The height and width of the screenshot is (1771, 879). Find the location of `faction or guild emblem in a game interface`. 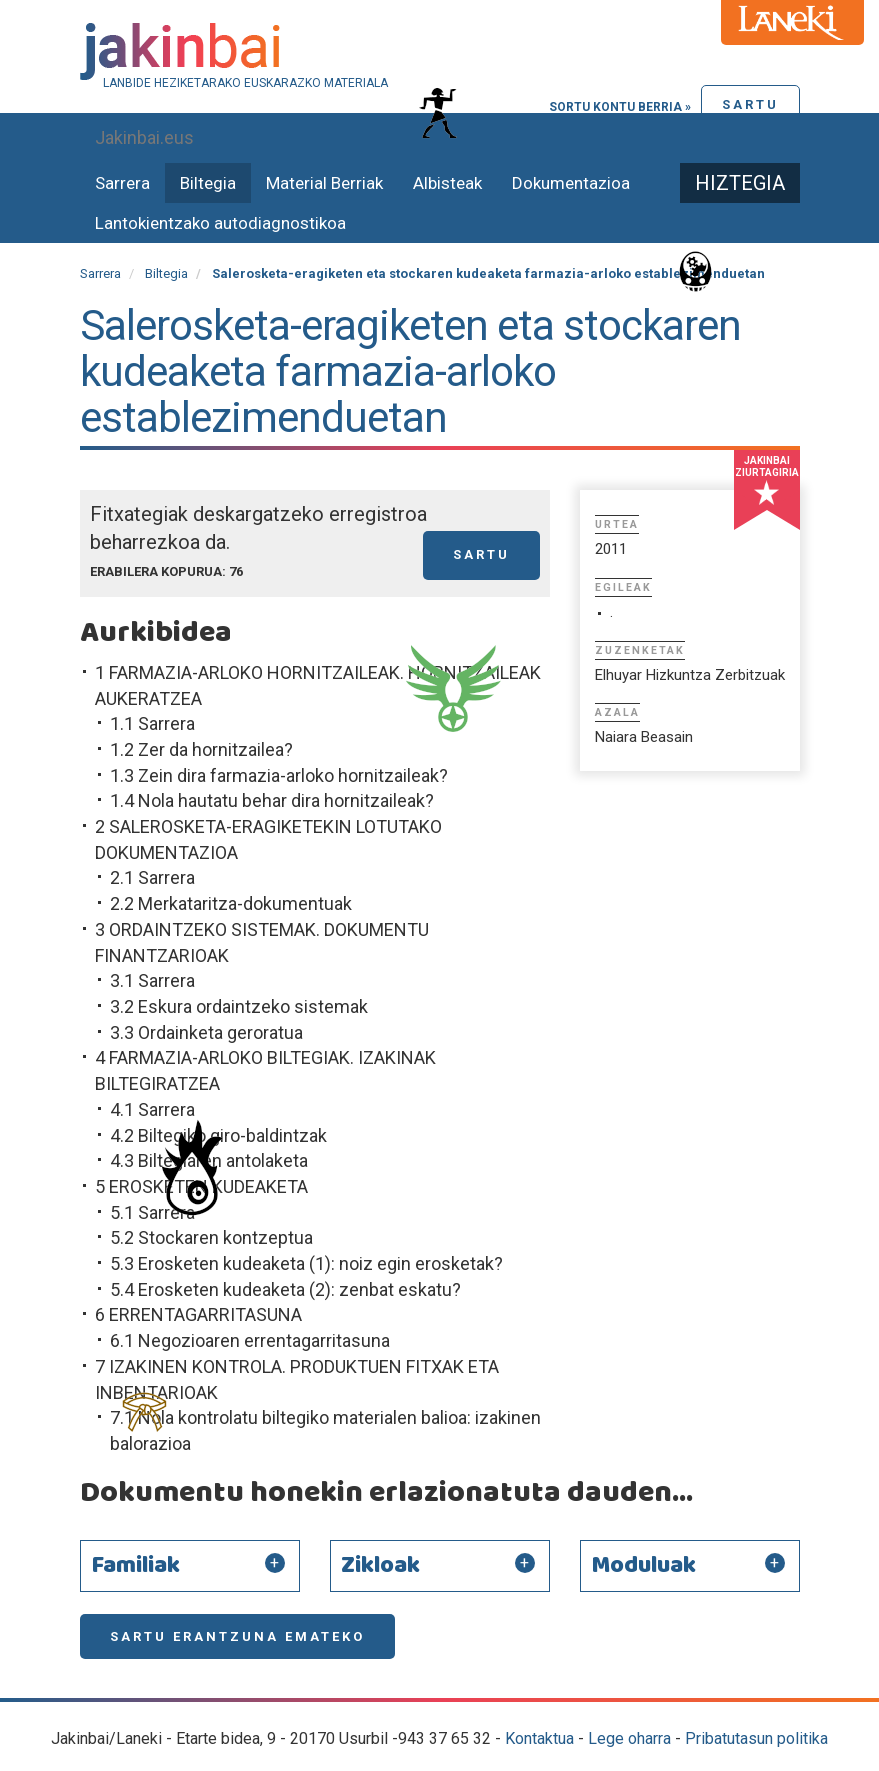

faction or guild emblem in a game interface is located at coordinates (453, 689).